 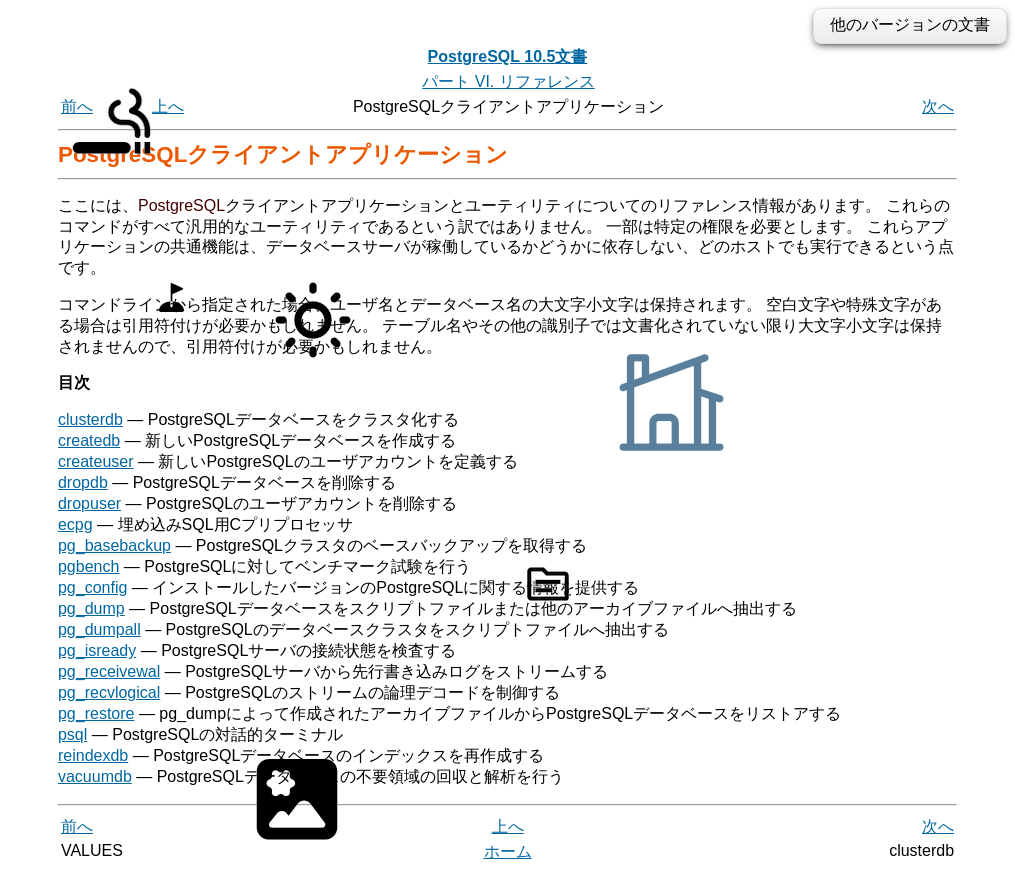 What do you see at coordinates (313, 320) in the screenshot?
I see `switch to light mode` at bounding box center [313, 320].